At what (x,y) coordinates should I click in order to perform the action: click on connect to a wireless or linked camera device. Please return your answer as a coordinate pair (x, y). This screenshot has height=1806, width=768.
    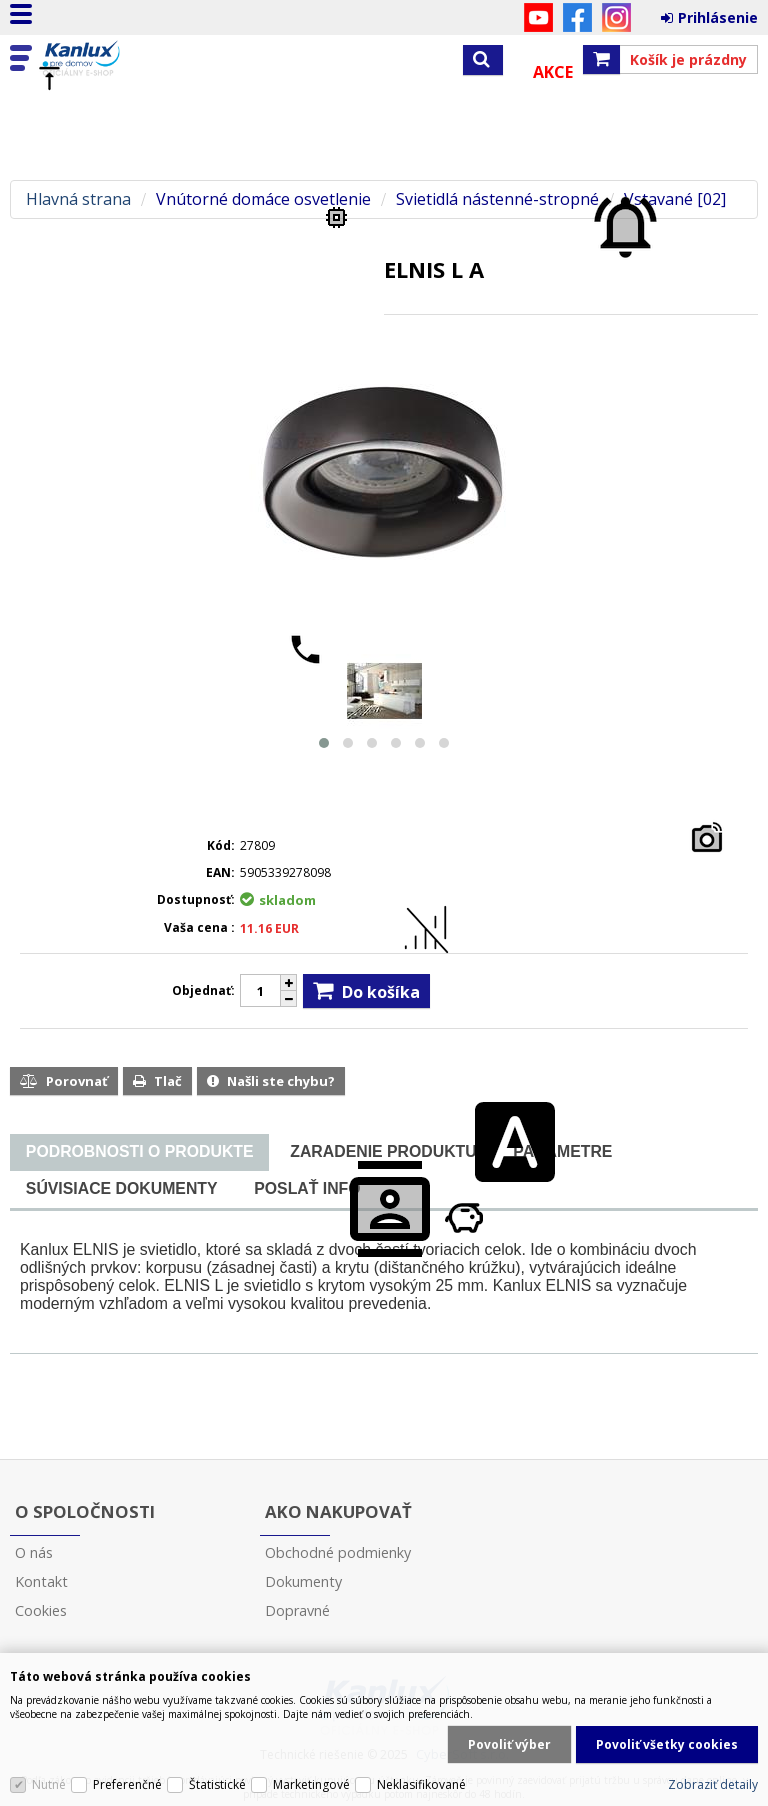
    Looking at the image, I should click on (707, 837).